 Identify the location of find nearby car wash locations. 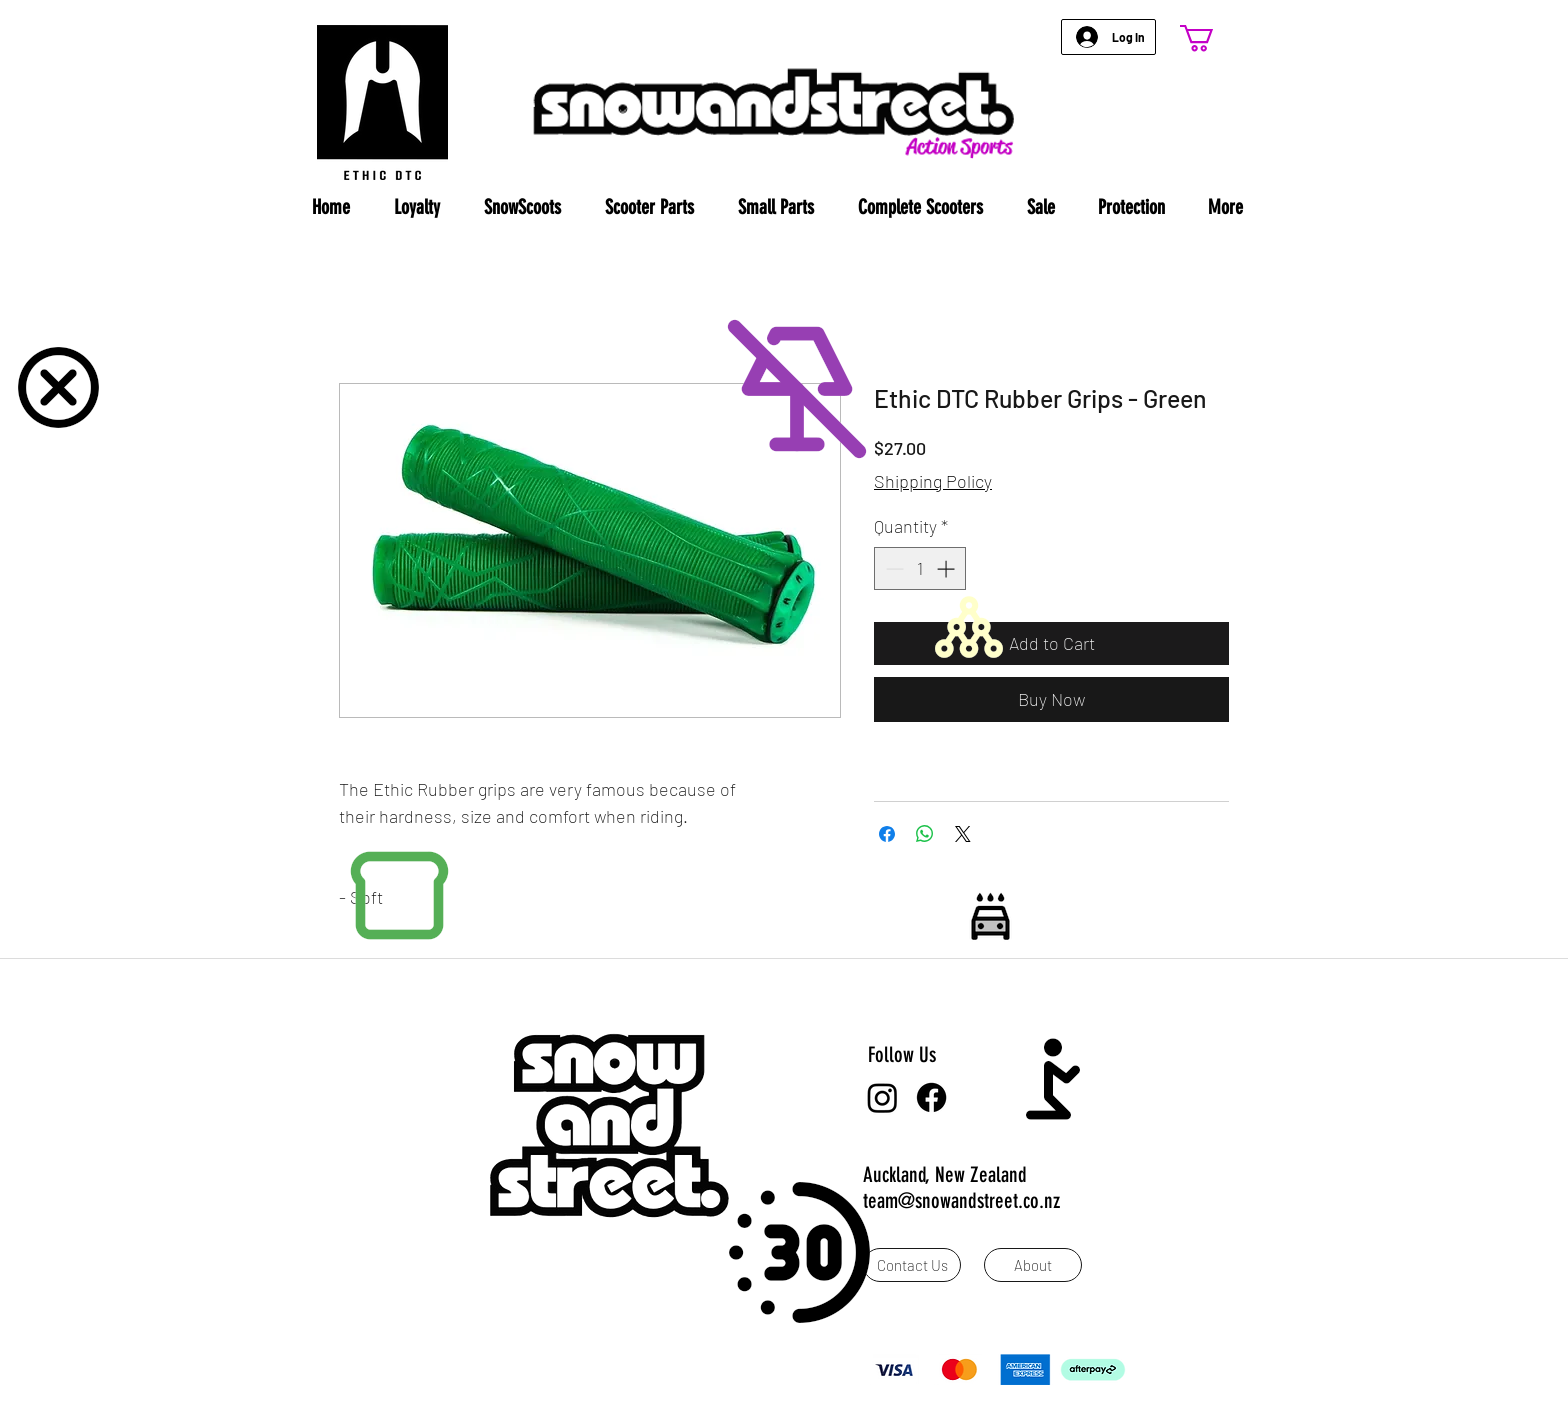
(990, 916).